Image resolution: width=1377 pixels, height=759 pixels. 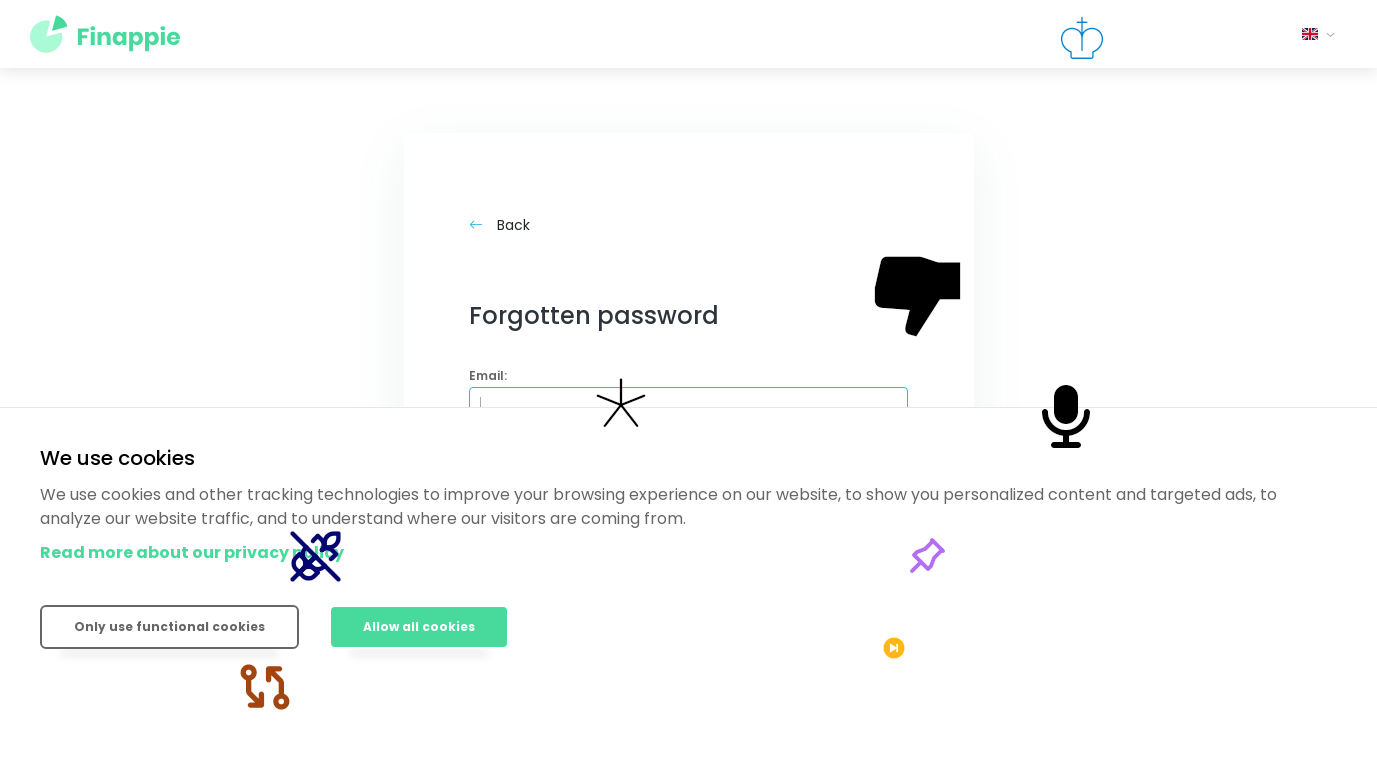 What do you see at coordinates (1082, 41) in the screenshot?
I see `remove or delete royal/premium status` at bounding box center [1082, 41].